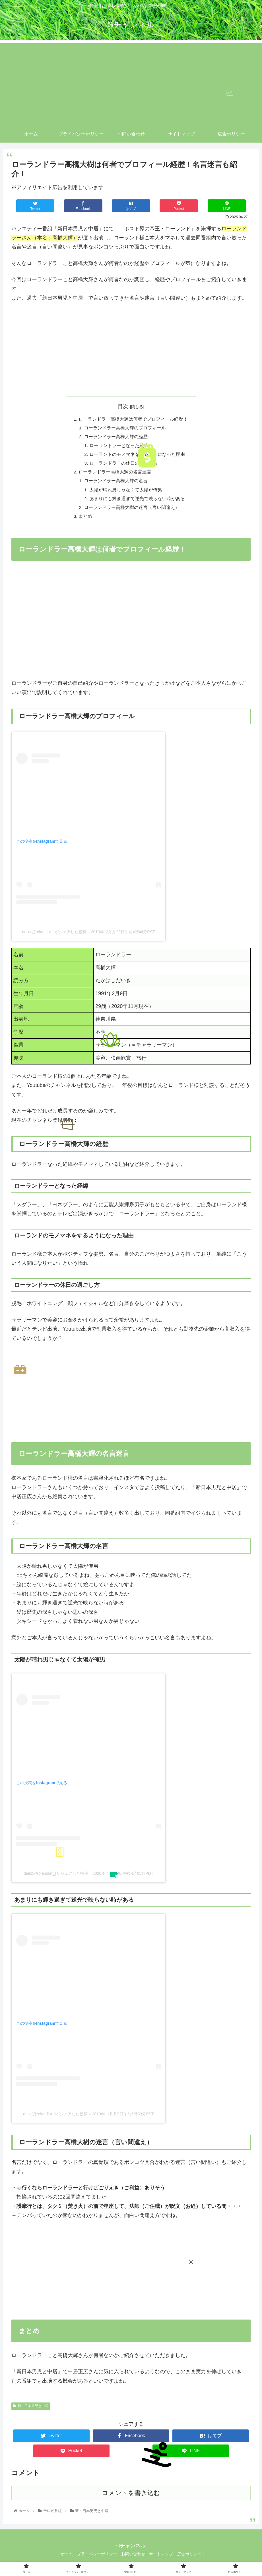  I want to click on adjust perspective or viewing angle, so click(67, 1124).